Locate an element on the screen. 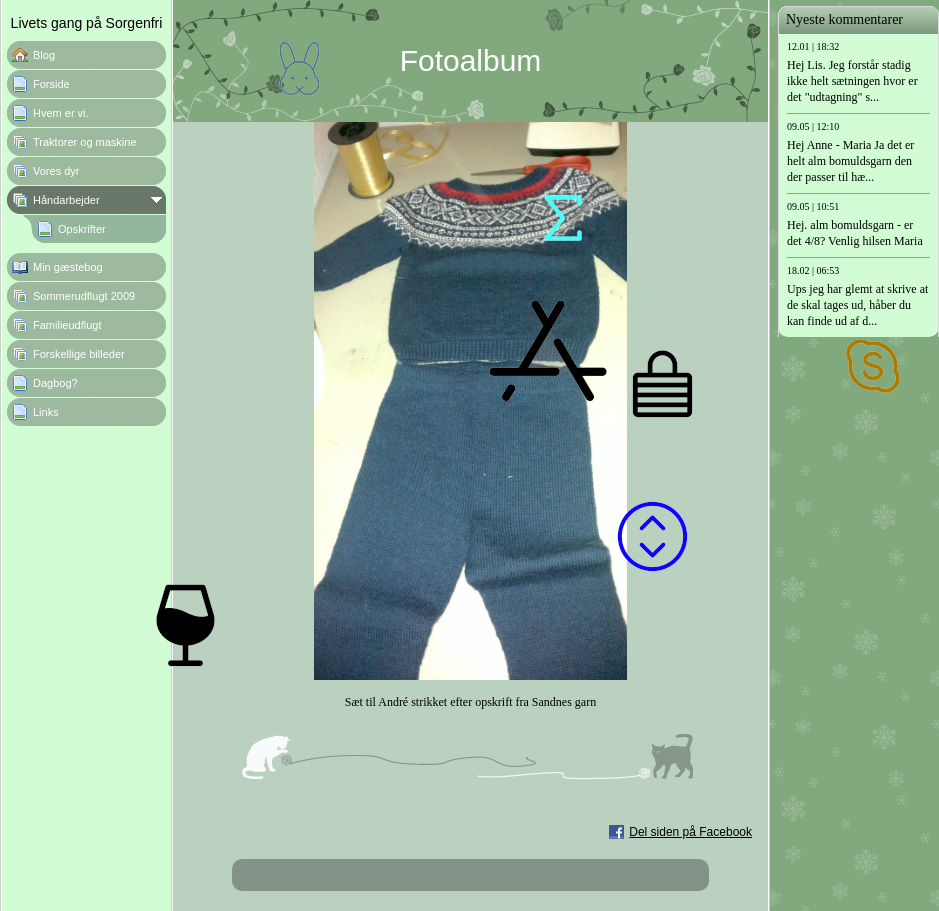  open Skype app is located at coordinates (873, 366).